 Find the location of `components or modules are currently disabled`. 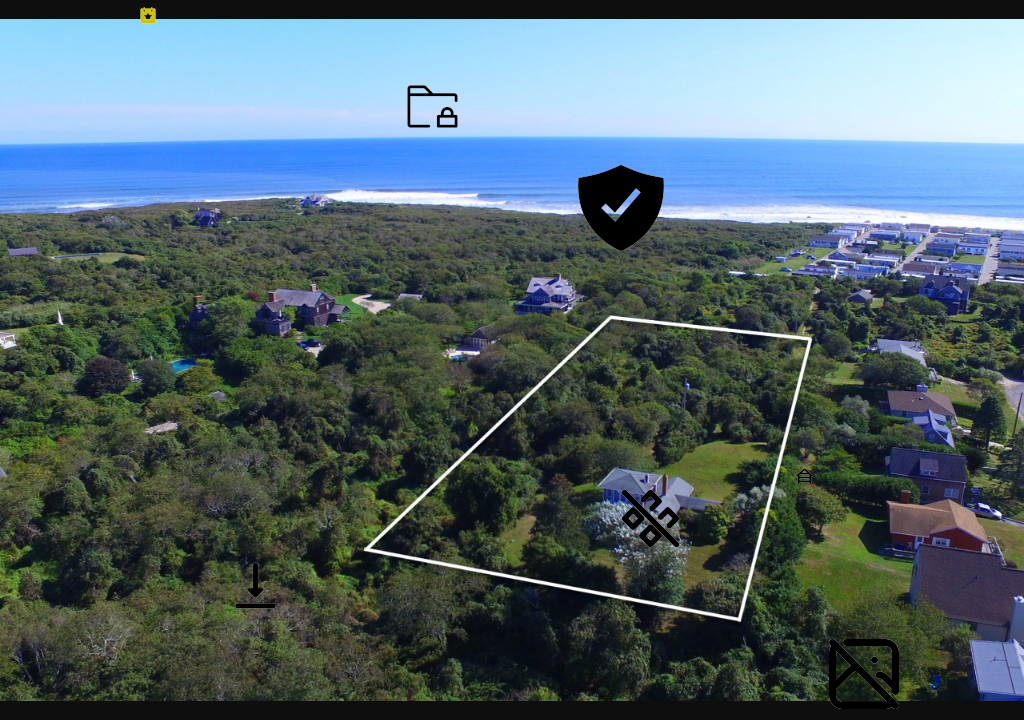

components or modules are currently disabled is located at coordinates (650, 518).